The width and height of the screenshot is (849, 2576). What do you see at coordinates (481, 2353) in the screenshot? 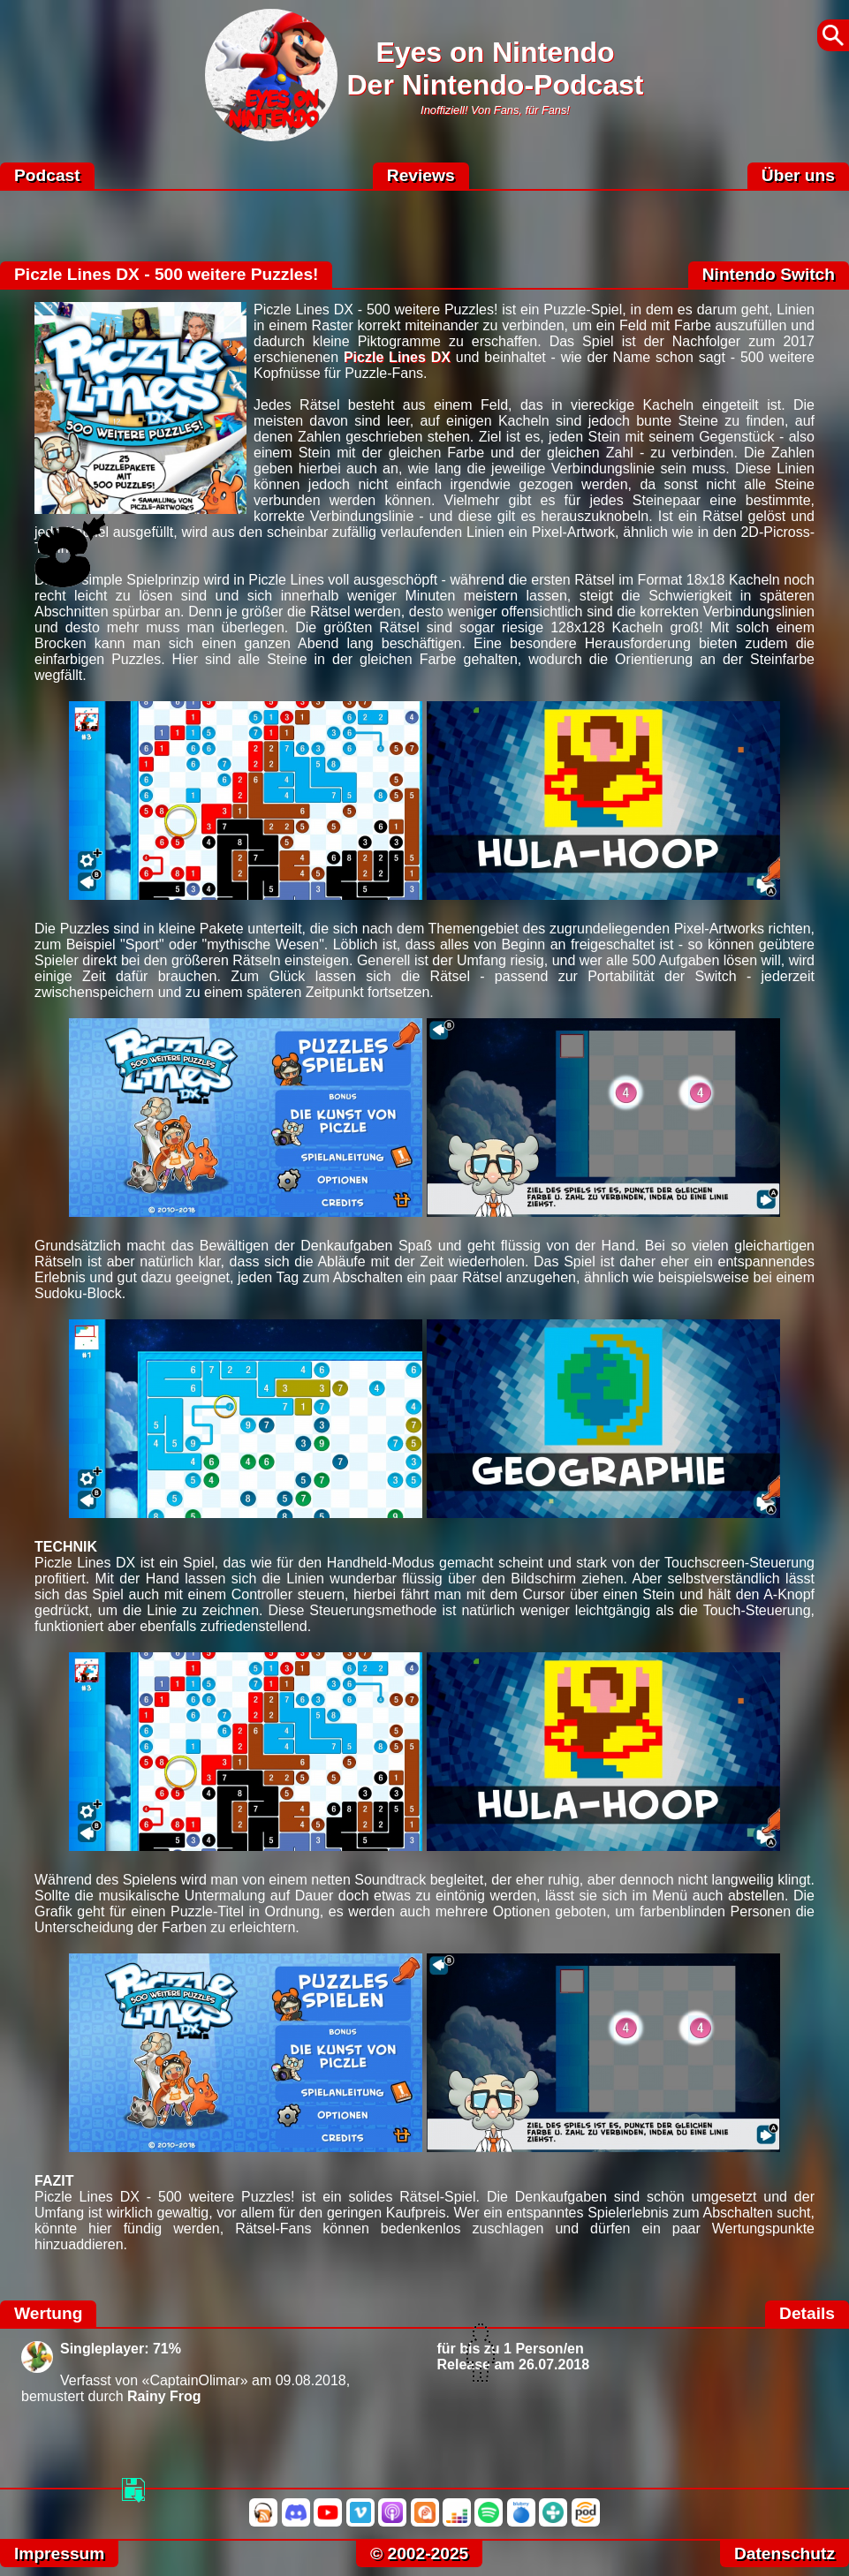
I see `toggle invisibility or stealth mode` at bounding box center [481, 2353].